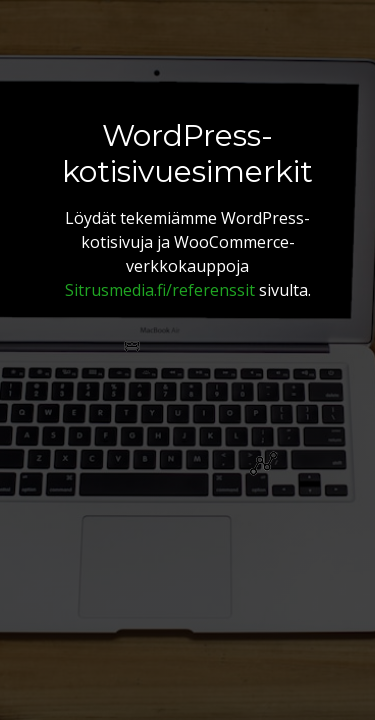  What do you see at coordinates (263, 463) in the screenshot?
I see `view connected data points or nodes` at bounding box center [263, 463].